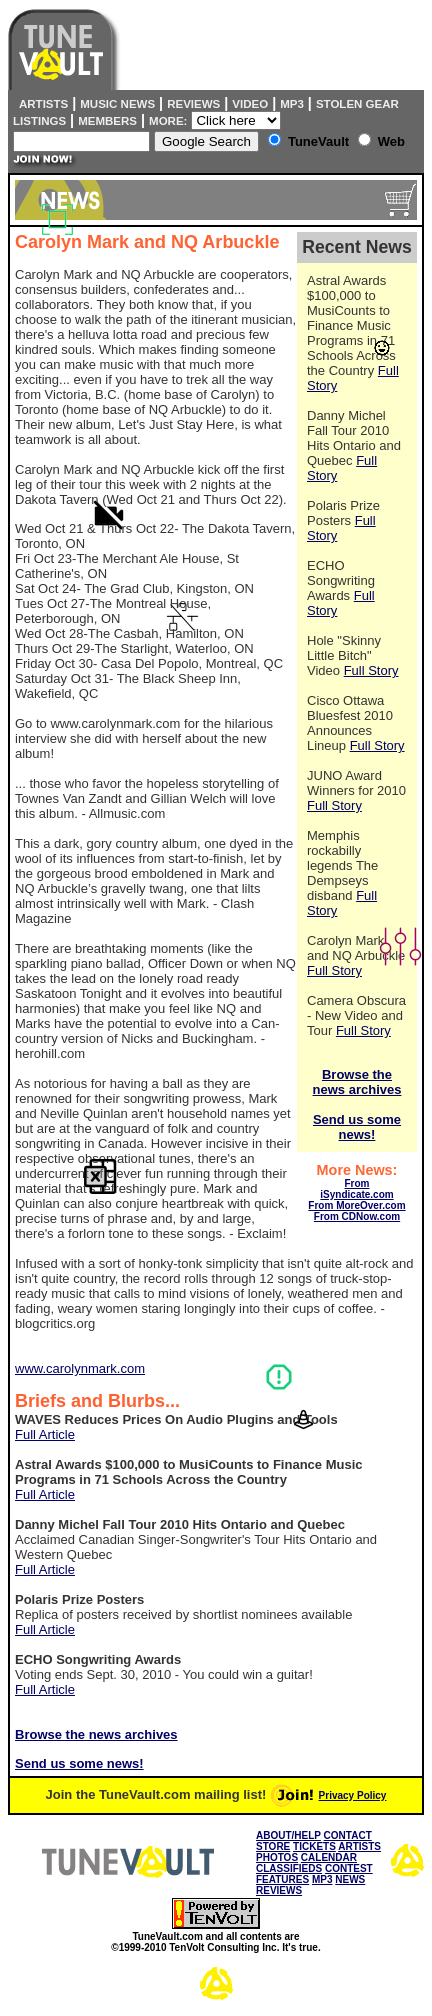 The width and height of the screenshot is (432, 2016). Describe the element at coordinates (382, 348) in the screenshot. I see `select your current mood or emotional state` at that location.